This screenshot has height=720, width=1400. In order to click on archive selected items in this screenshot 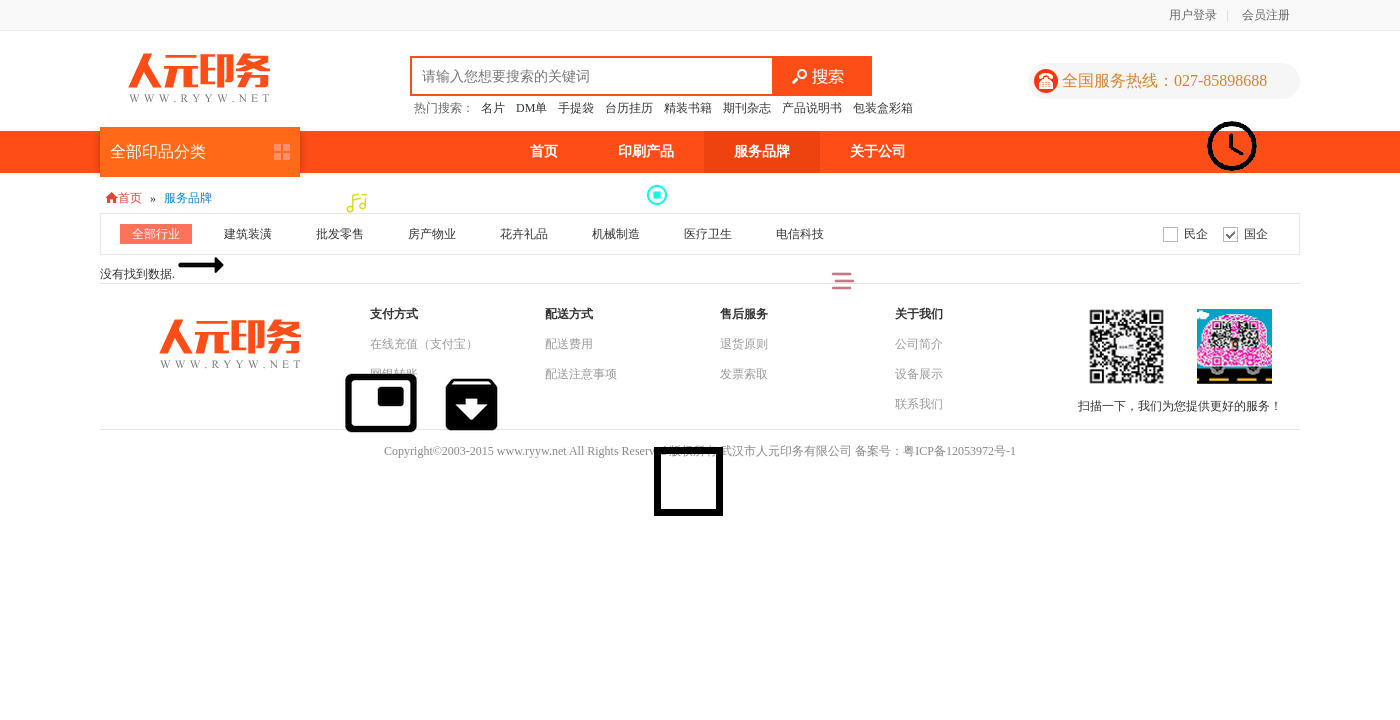, I will do `click(471, 404)`.